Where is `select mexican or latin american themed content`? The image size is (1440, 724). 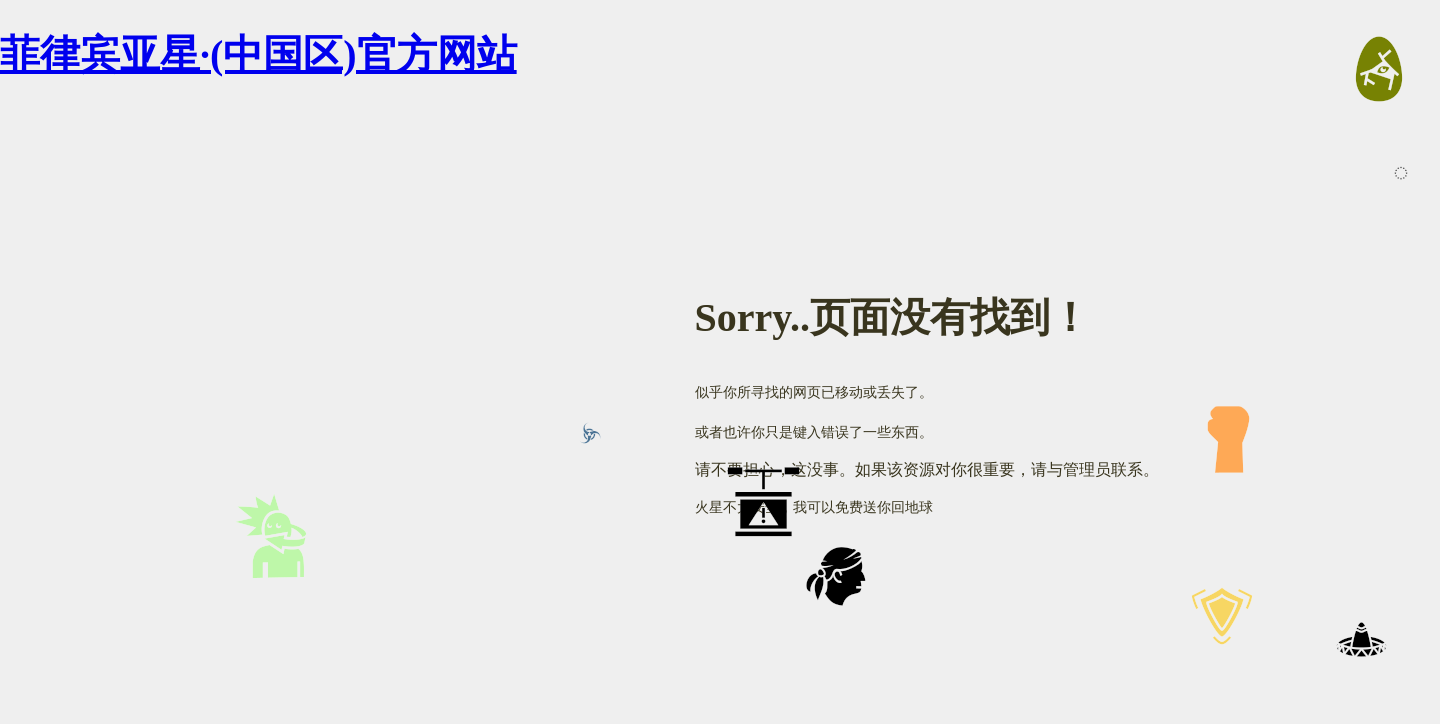
select mexican or latin american themed content is located at coordinates (1361, 639).